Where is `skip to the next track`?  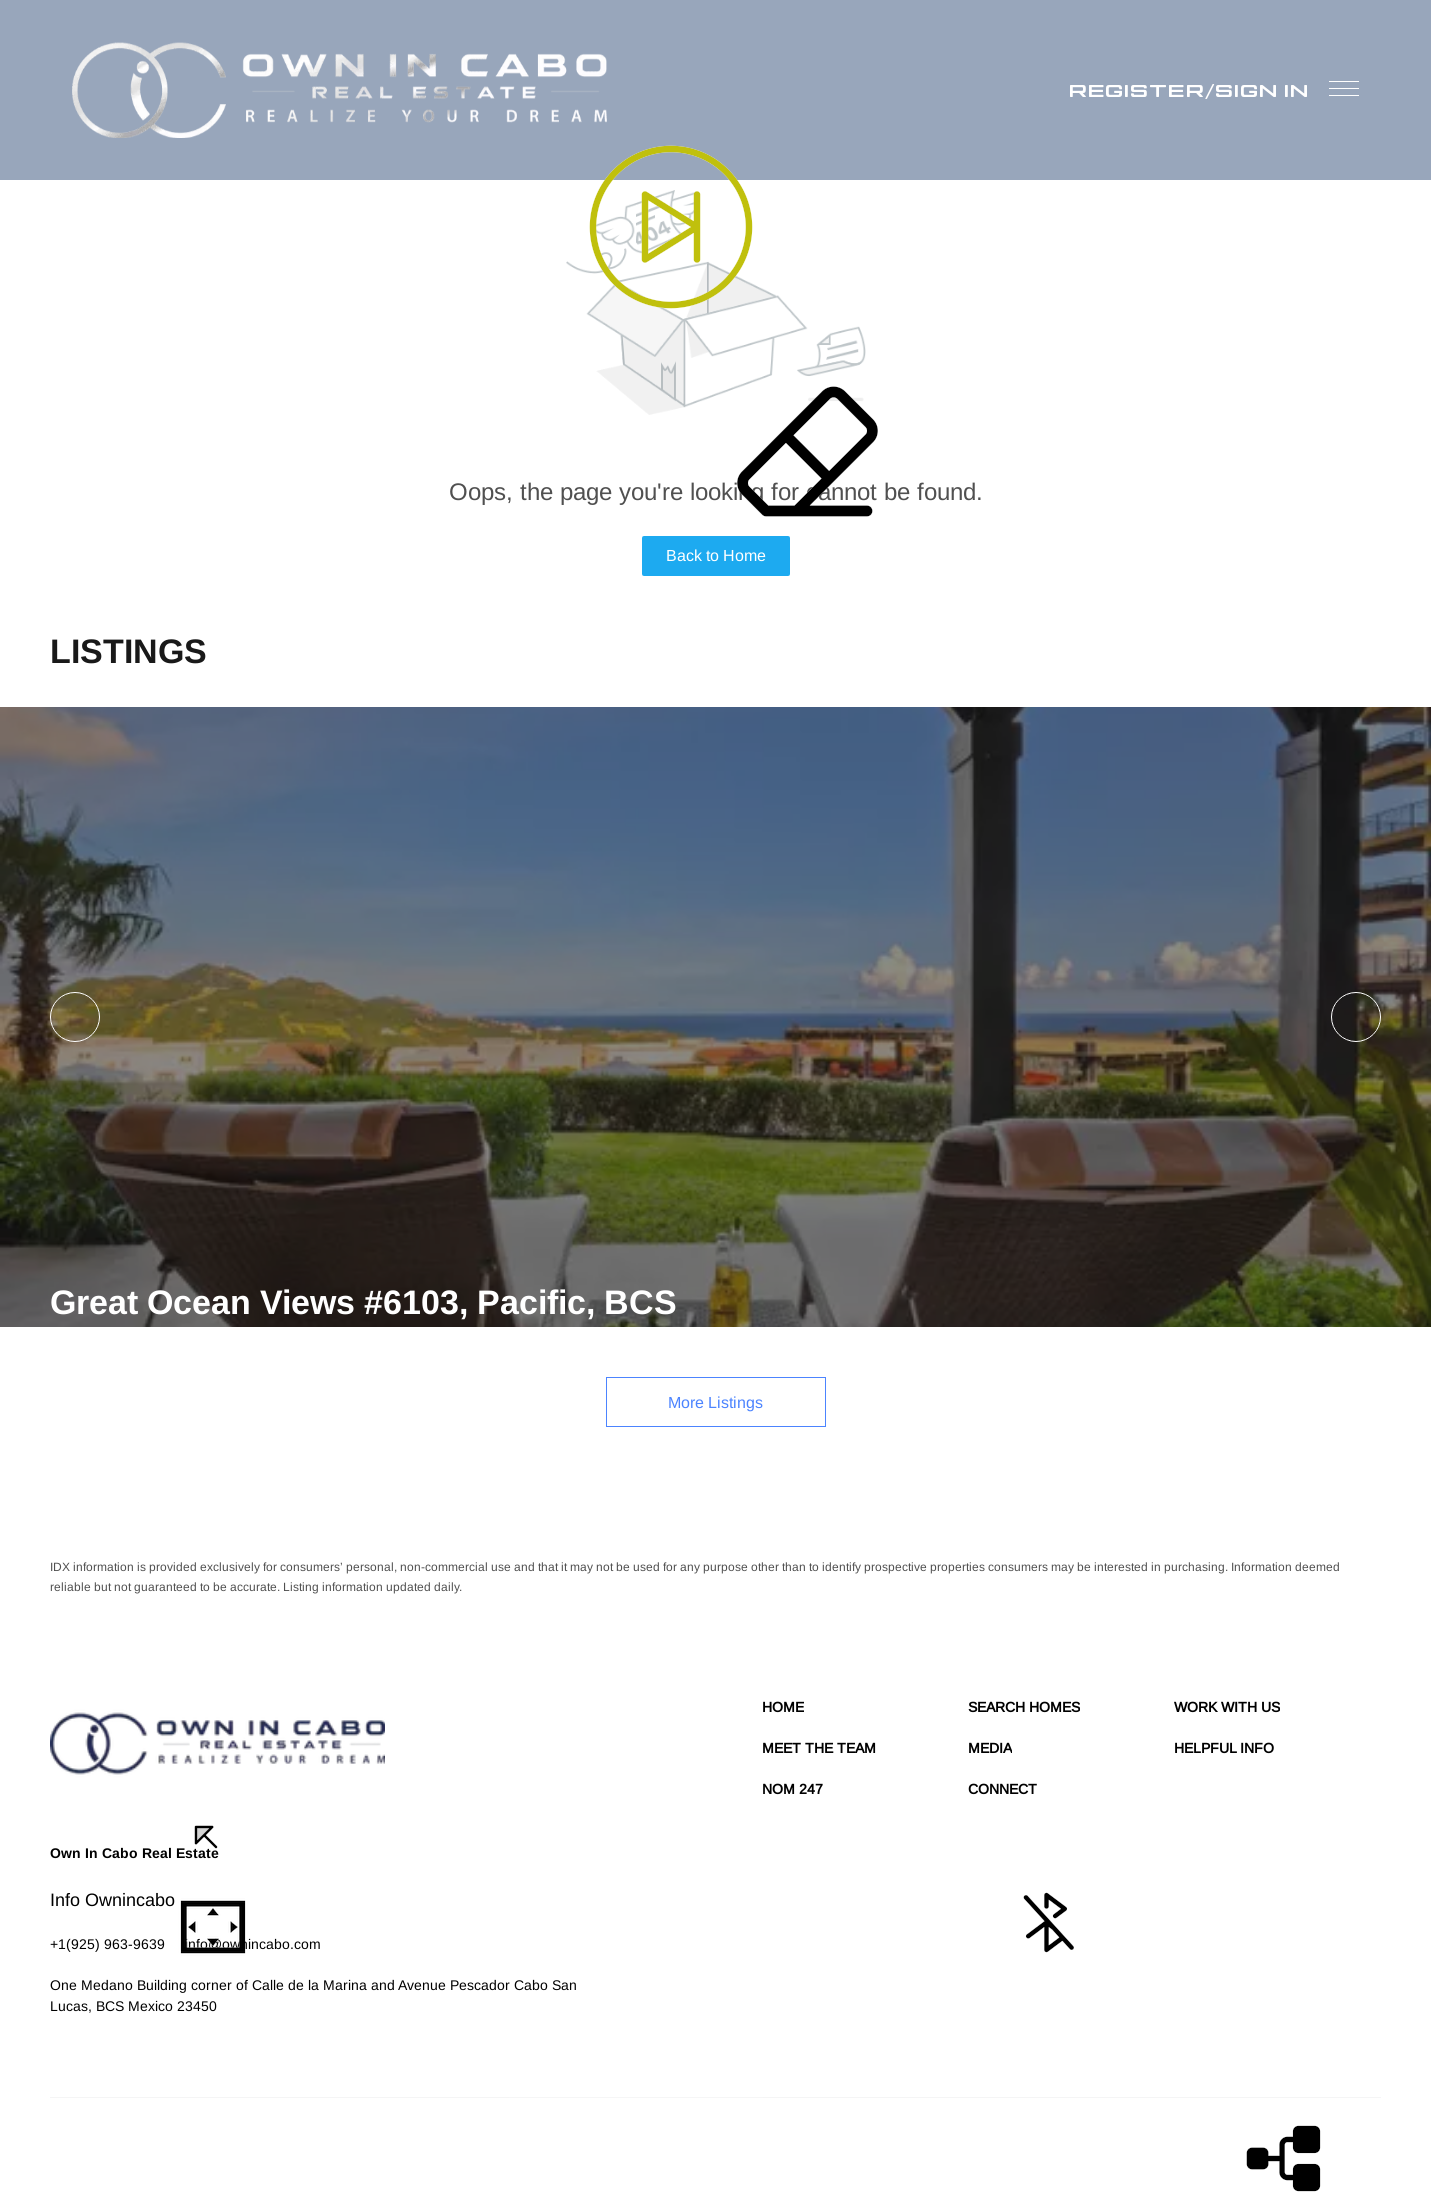 skip to the next track is located at coordinates (671, 227).